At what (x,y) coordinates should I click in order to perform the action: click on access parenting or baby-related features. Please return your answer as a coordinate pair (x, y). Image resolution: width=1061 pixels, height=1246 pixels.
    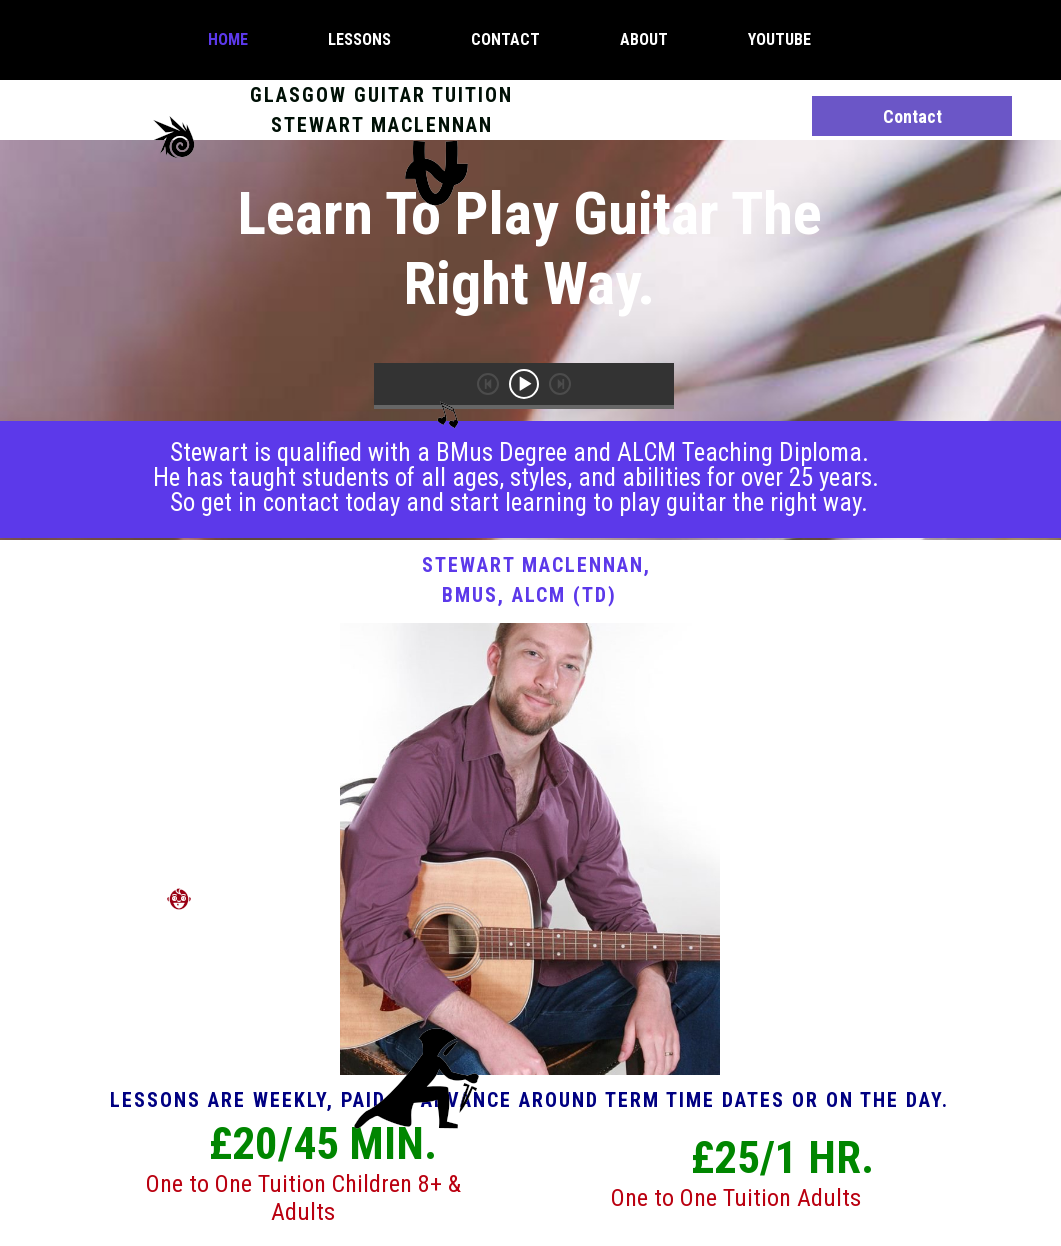
    Looking at the image, I should click on (179, 899).